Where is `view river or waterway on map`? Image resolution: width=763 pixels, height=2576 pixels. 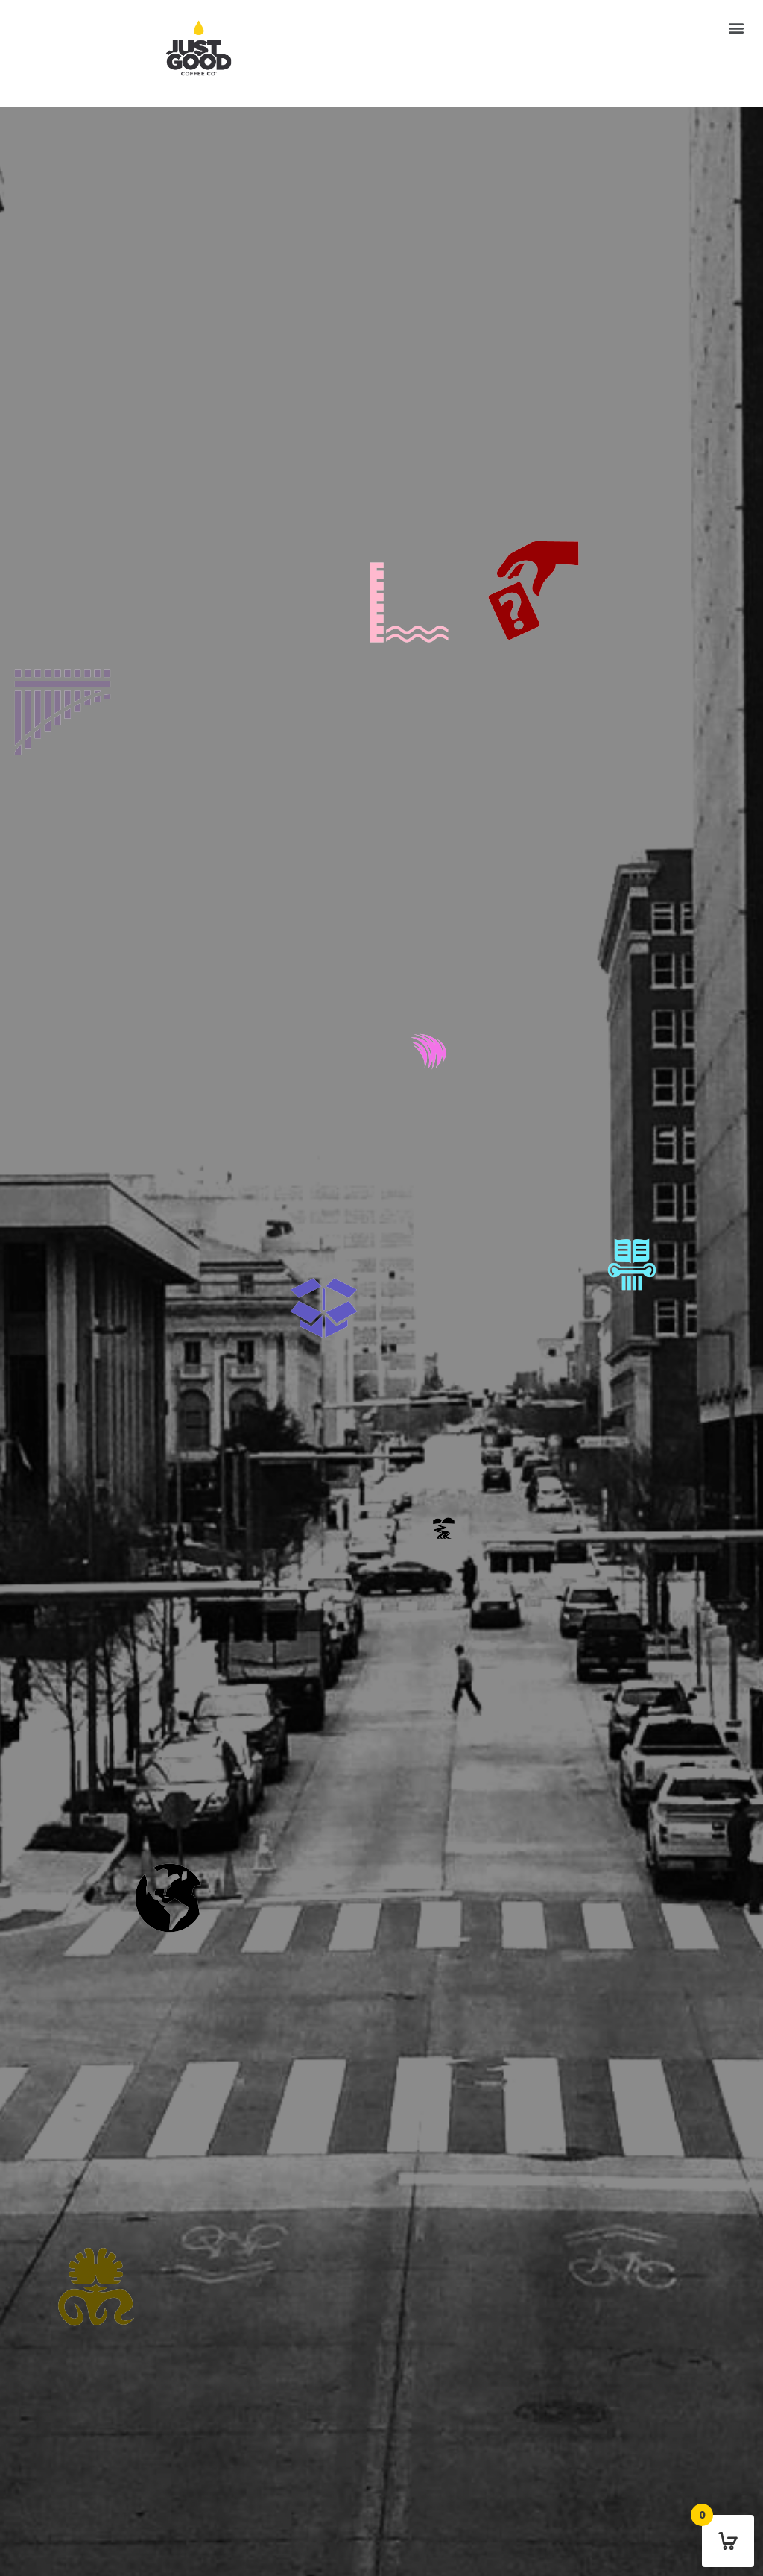 view river or waterway on map is located at coordinates (443, 1528).